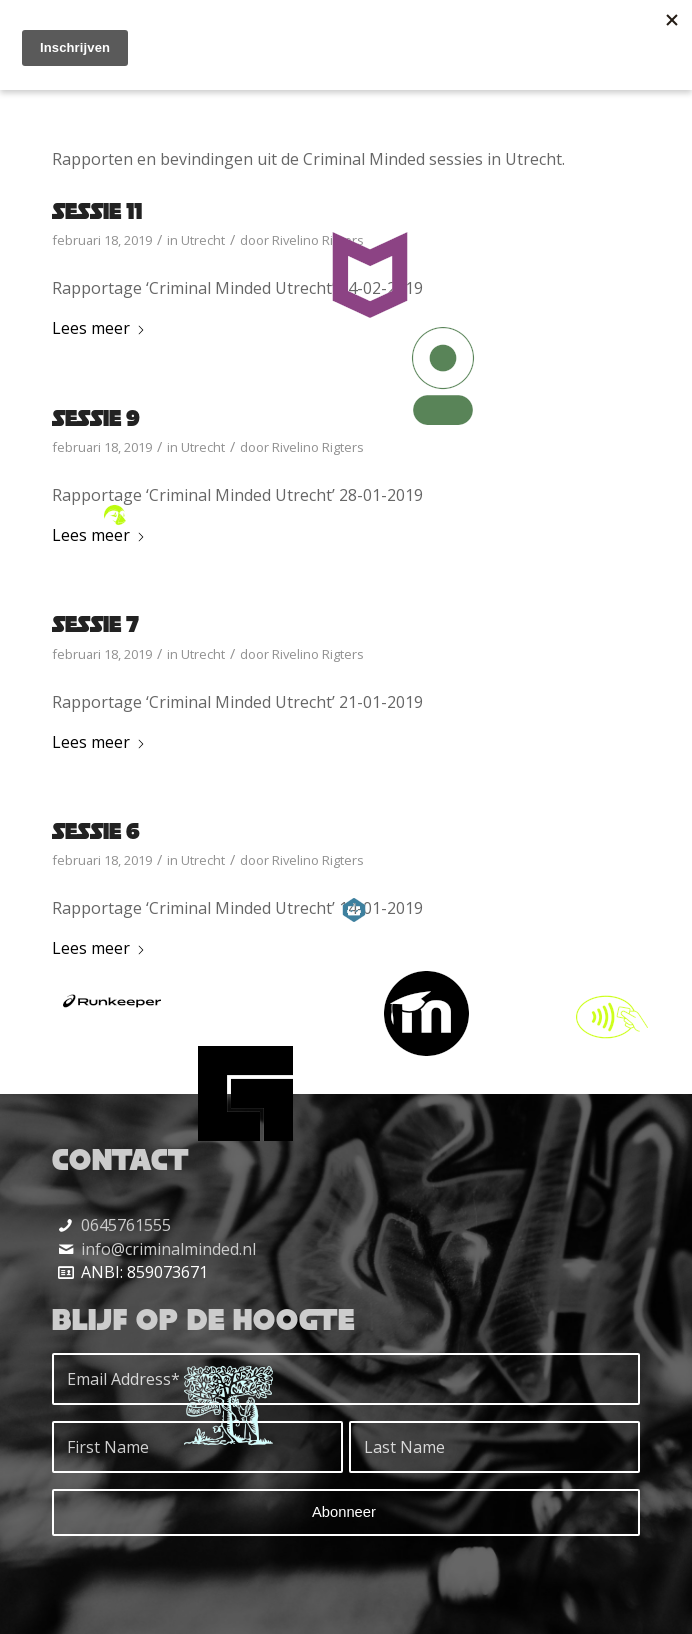 The height and width of the screenshot is (1634, 692). I want to click on visit elsevier's academic publishing website, so click(228, 1405).